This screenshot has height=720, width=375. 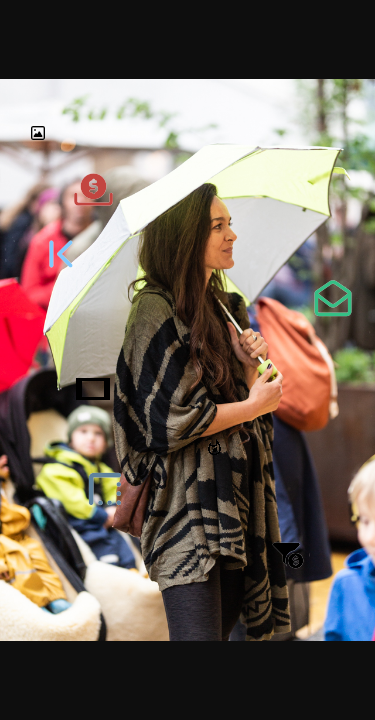 I want to click on switch to landscape orientation mode, so click(x=93, y=389).